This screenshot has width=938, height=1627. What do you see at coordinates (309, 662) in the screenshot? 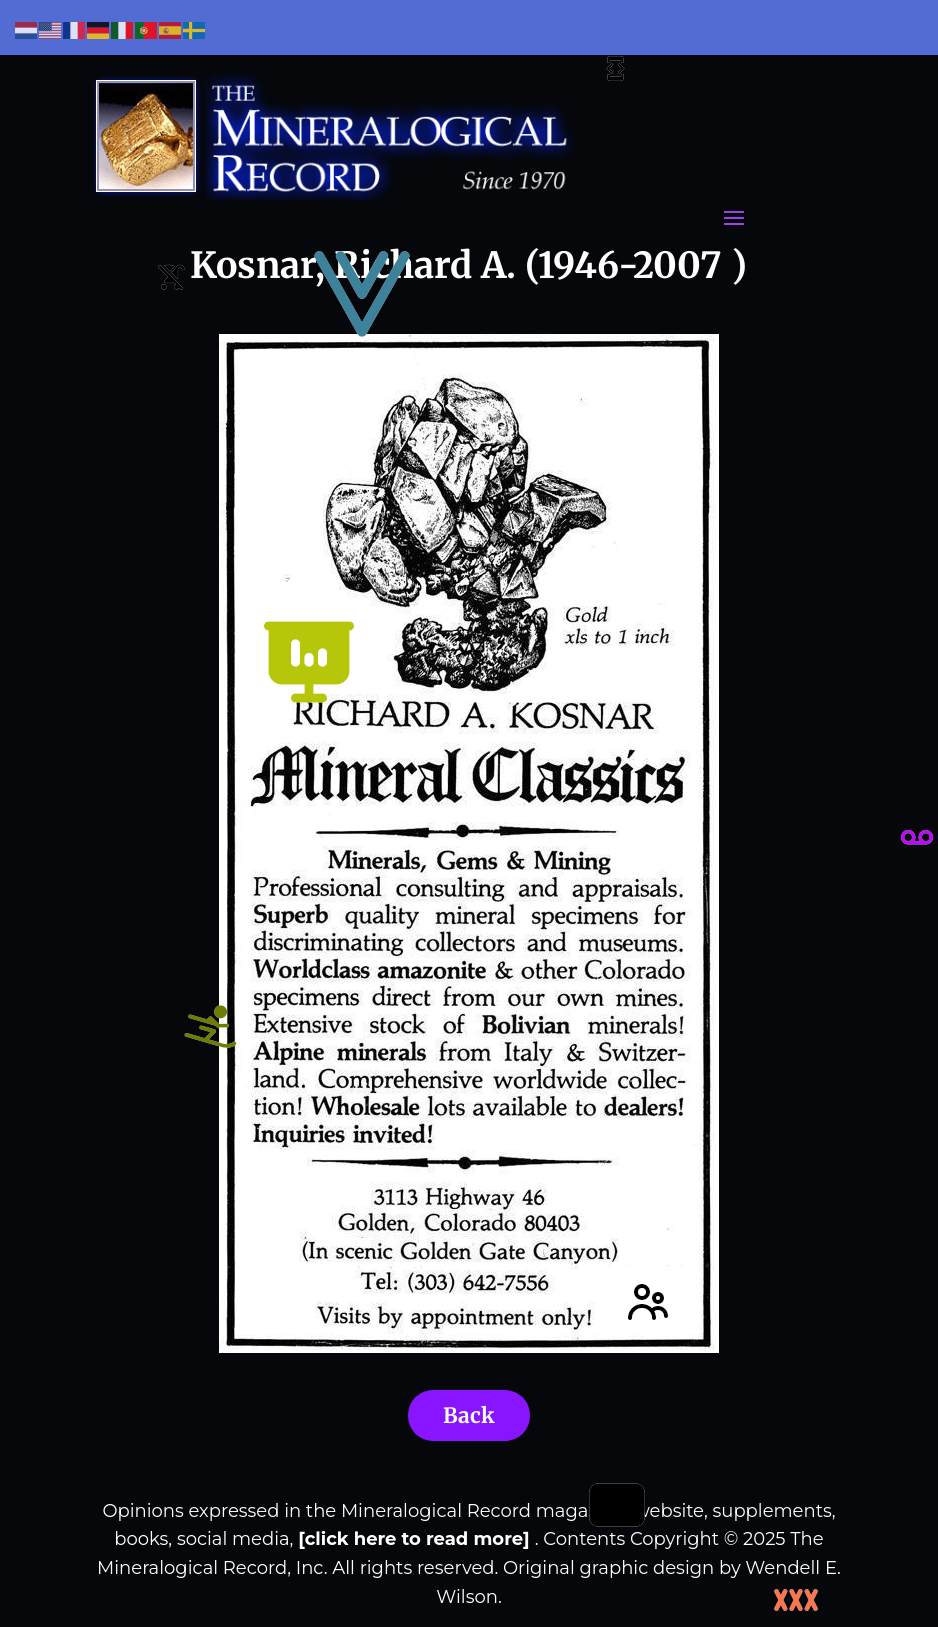
I see `view presentation analytics` at bounding box center [309, 662].